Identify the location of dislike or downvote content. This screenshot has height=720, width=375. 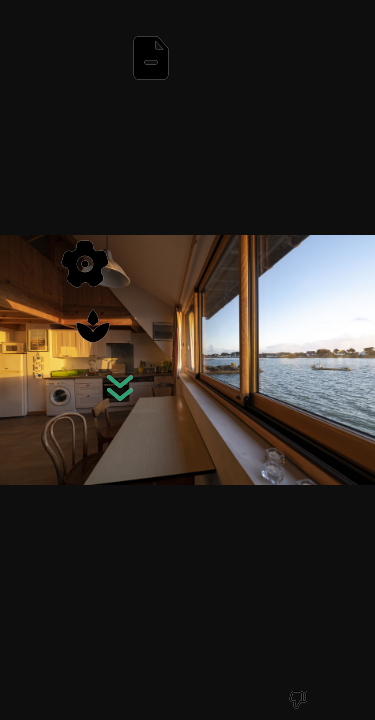
(298, 700).